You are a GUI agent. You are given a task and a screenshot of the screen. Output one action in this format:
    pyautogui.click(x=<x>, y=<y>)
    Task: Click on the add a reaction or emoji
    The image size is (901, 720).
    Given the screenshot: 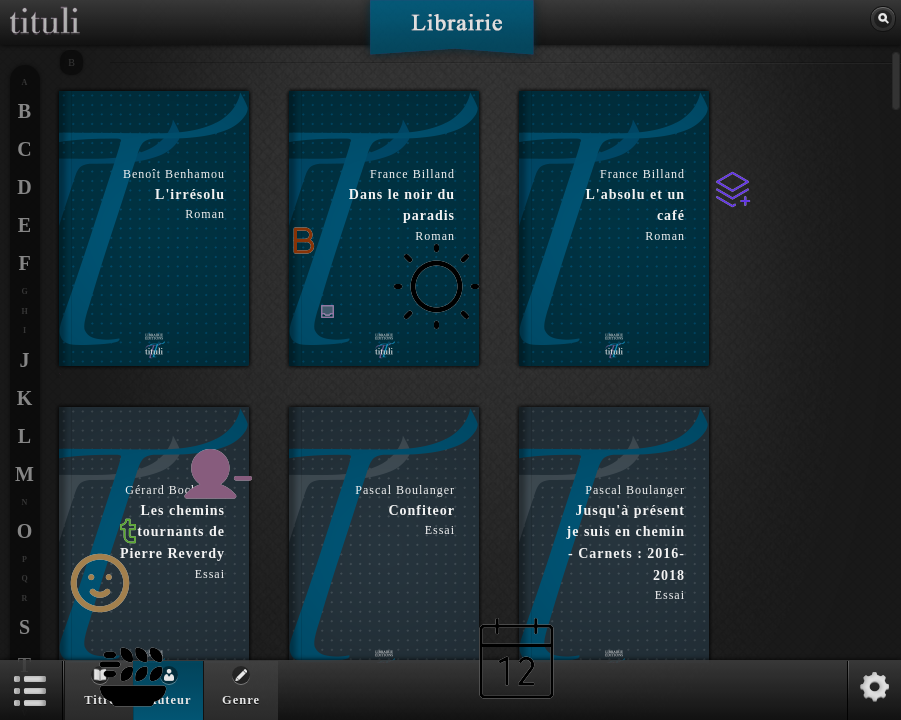 What is the action you would take?
    pyautogui.click(x=100, y=583)
    